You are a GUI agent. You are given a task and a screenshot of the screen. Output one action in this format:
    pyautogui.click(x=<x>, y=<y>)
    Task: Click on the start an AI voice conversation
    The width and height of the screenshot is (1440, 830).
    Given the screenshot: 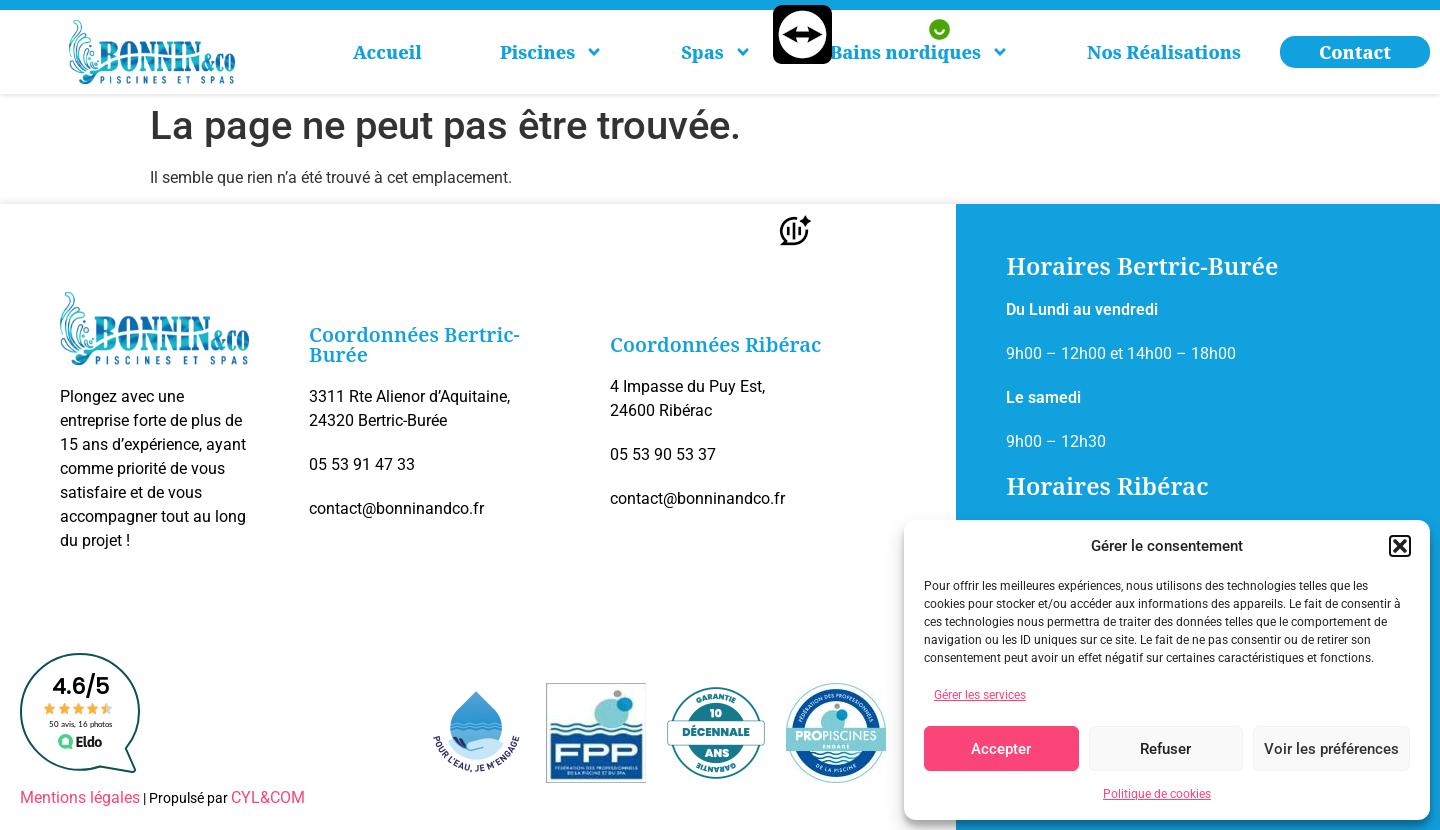 What is the action you would take?
    pyautogui.click(x=794, y=231)
    